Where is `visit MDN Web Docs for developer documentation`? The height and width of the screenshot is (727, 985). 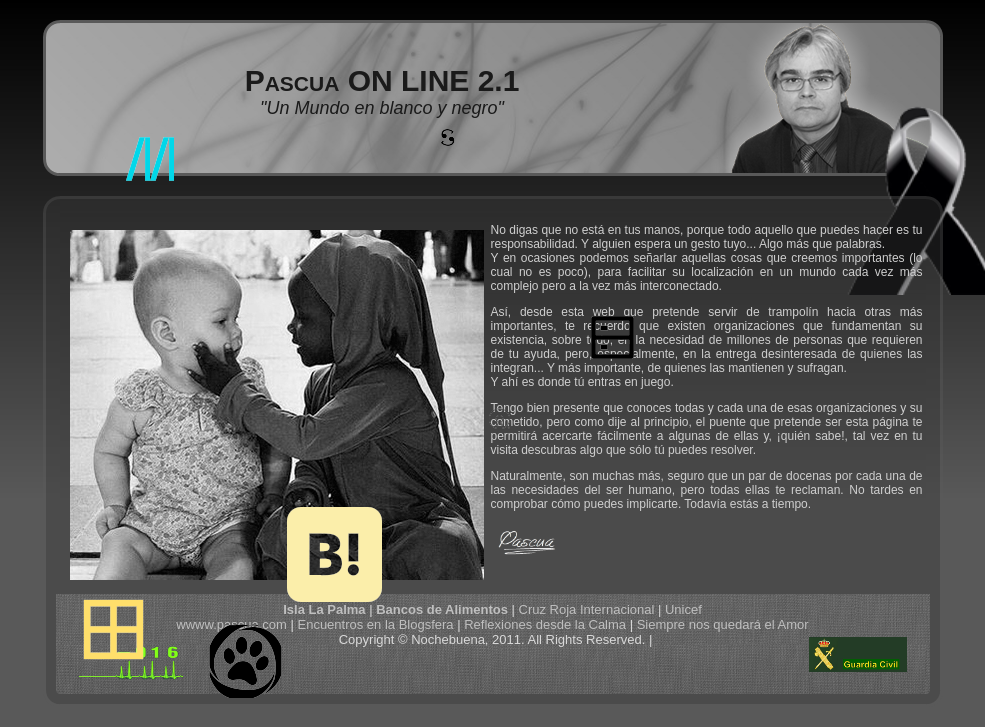 visit MDN Web Docs for developer documentation is located at coordinates (150, 159).